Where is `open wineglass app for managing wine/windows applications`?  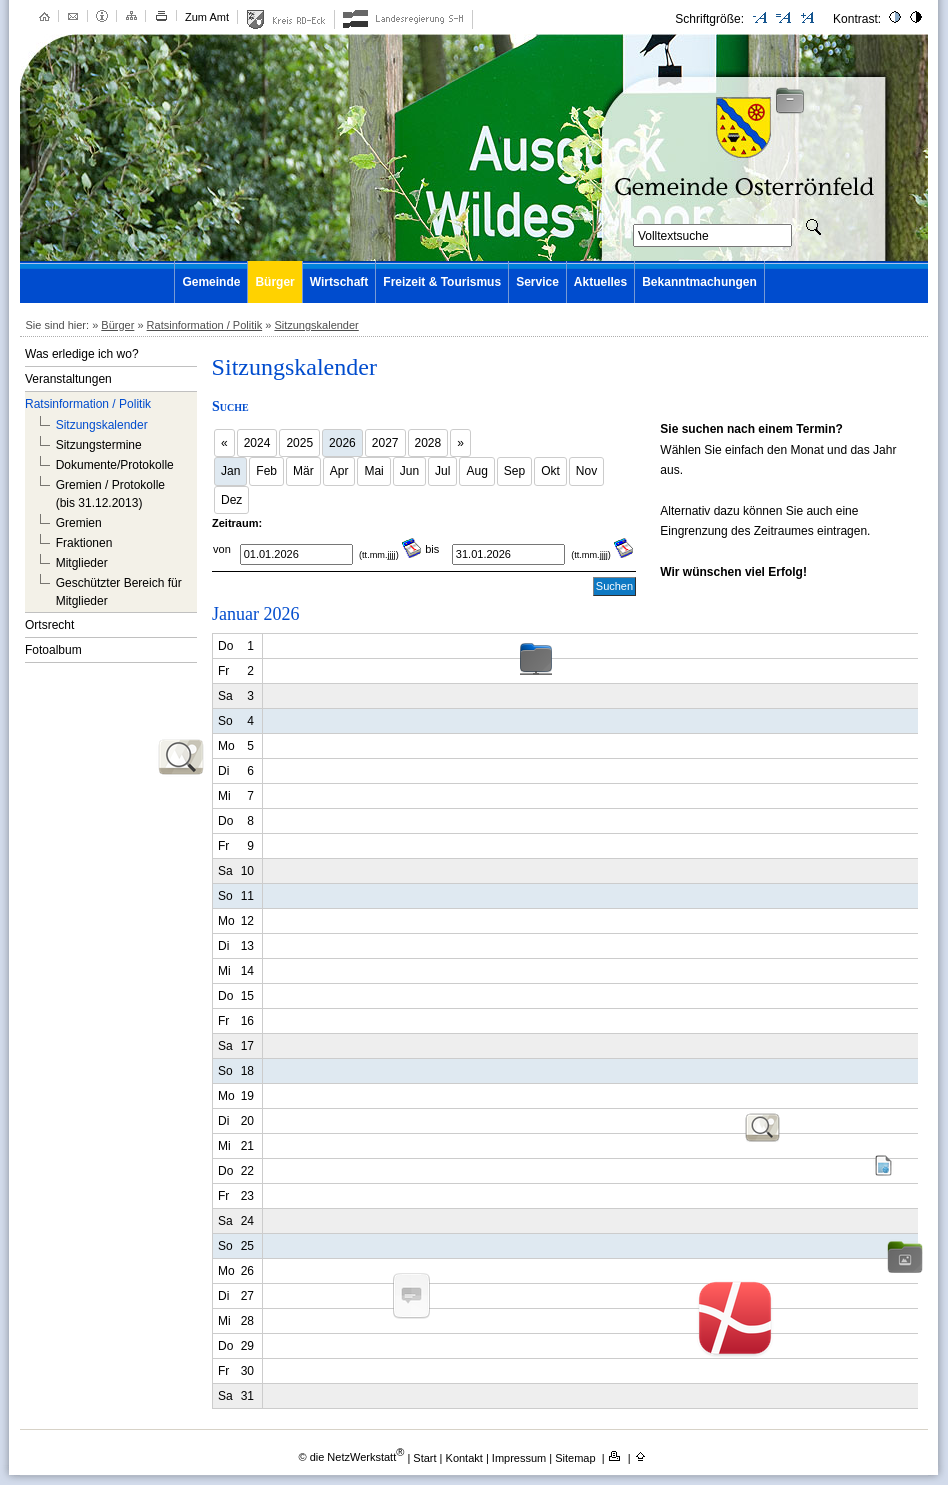 open wineglass app for managing wine/windows applications is located at coordinates (735, 1318).